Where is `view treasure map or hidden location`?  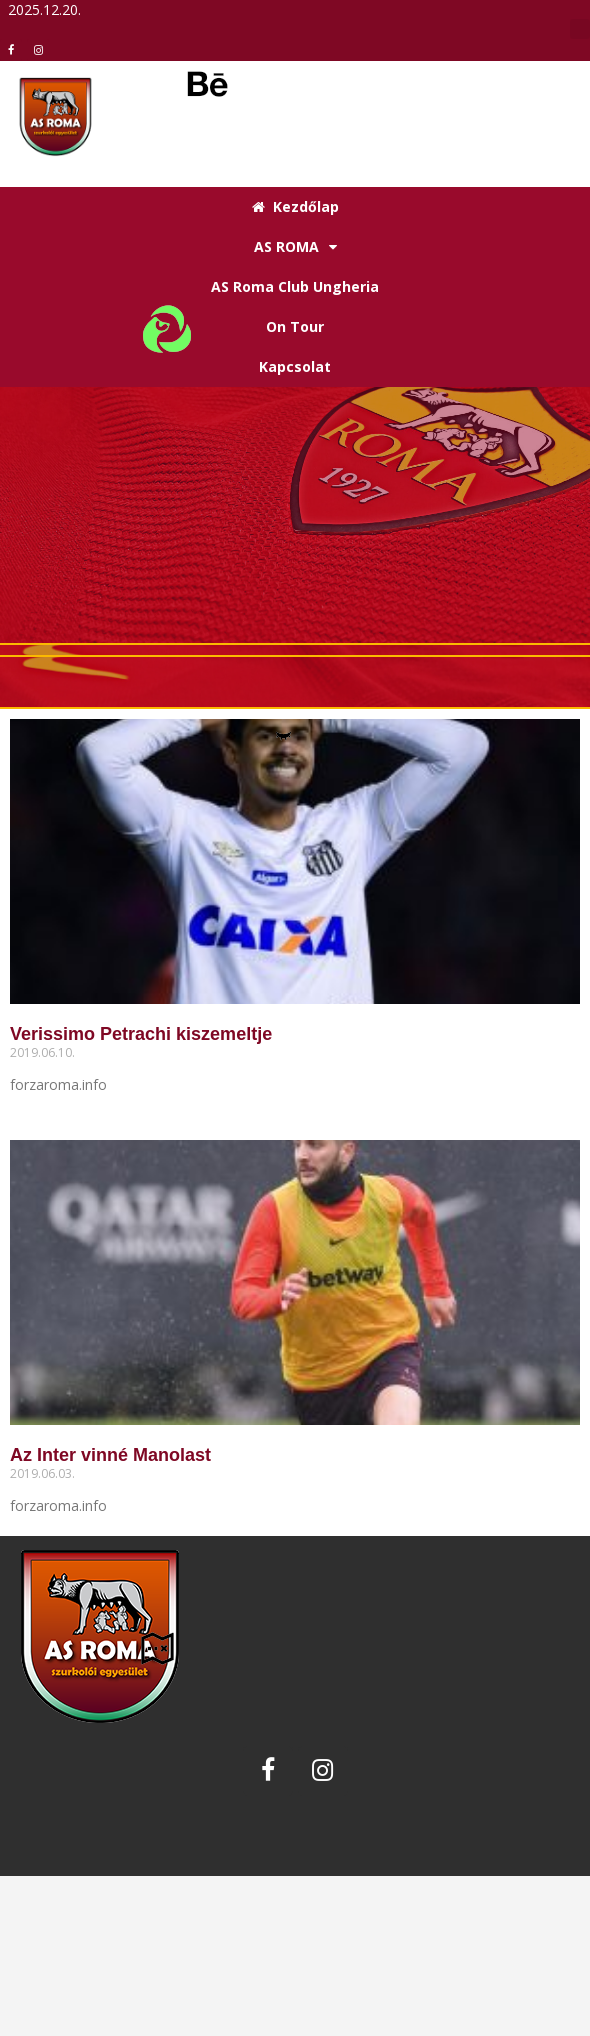 view treasure map or hidden location is located at coordinates (157, 1648).